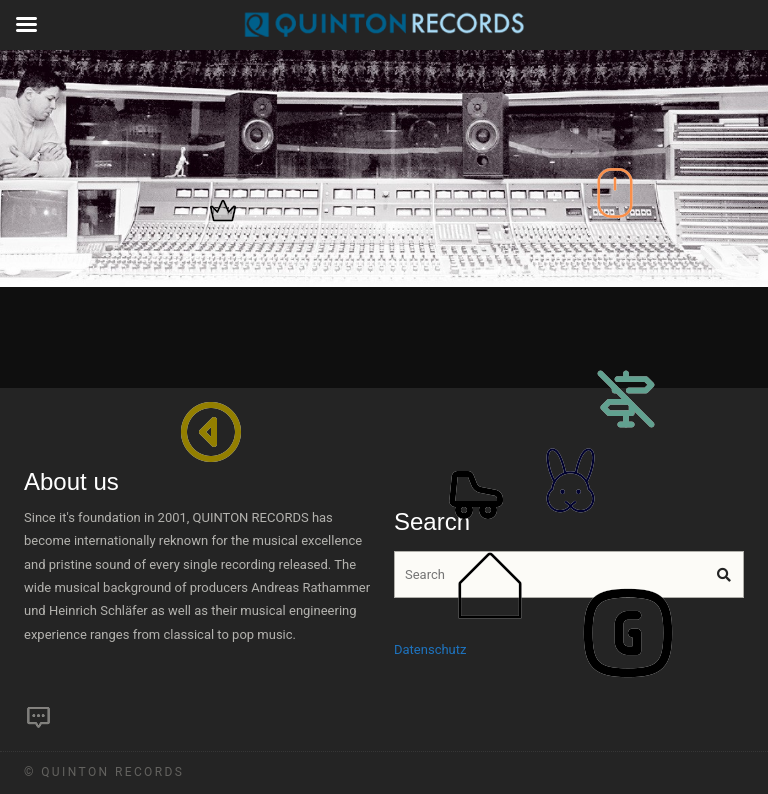  I want to click on directions or navigation unavailable, so click(626, 399).